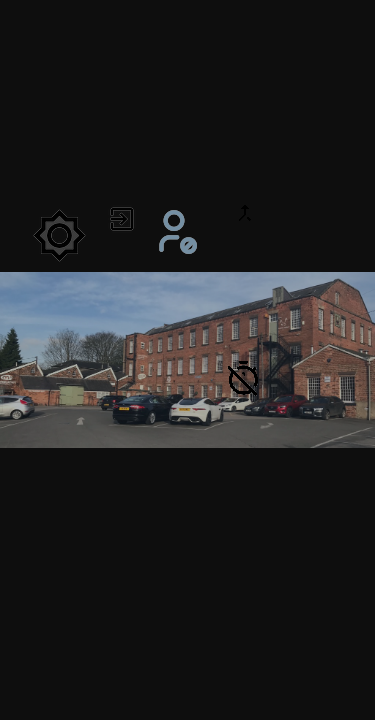 The width and height of the screenshot is (375, 720). I want to click on cancel or block a user account, so click(174, 231).